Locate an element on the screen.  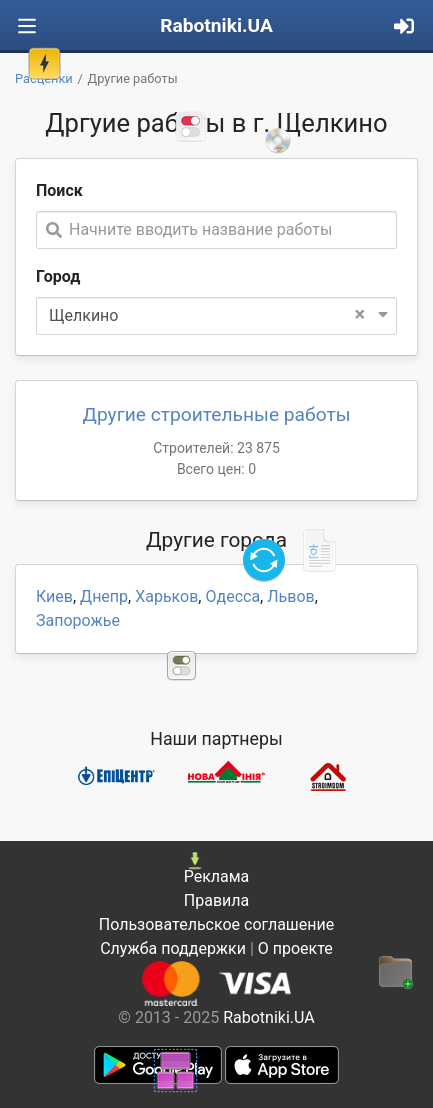
open system tweaks or settings customization is located at coordinates (190, 126).